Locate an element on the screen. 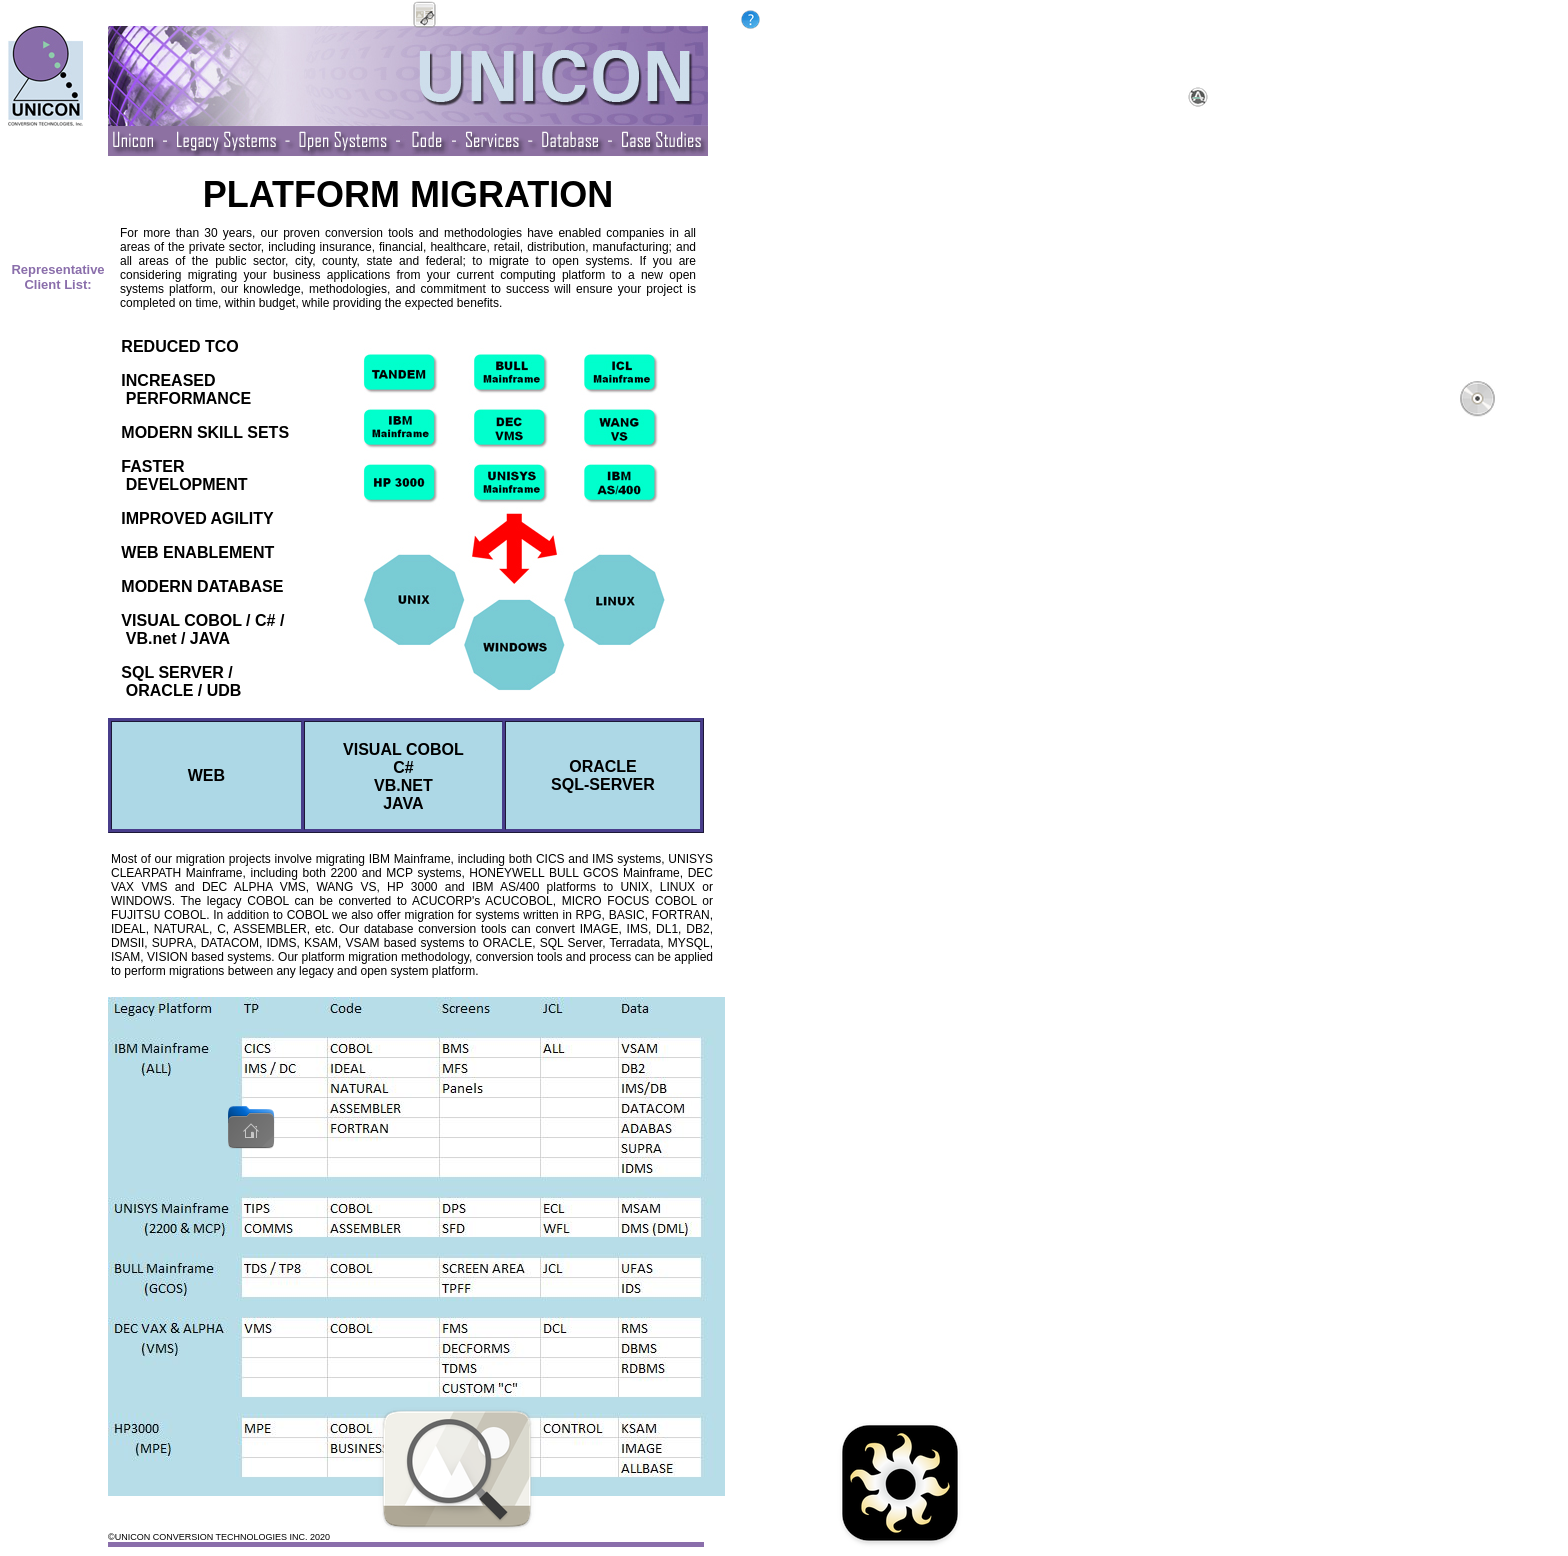 The height and width of the screenshot is (1556, 1568). unmount or eject a CD/DVD disc is located at coordinates (1477, 398).